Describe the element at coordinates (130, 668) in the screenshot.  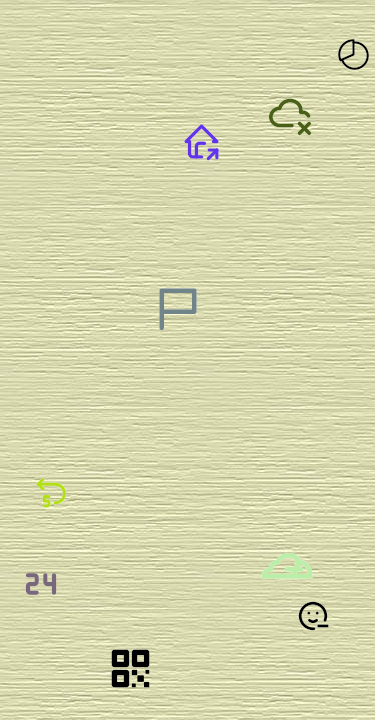
I see `scan or generate a QR code` at that location.